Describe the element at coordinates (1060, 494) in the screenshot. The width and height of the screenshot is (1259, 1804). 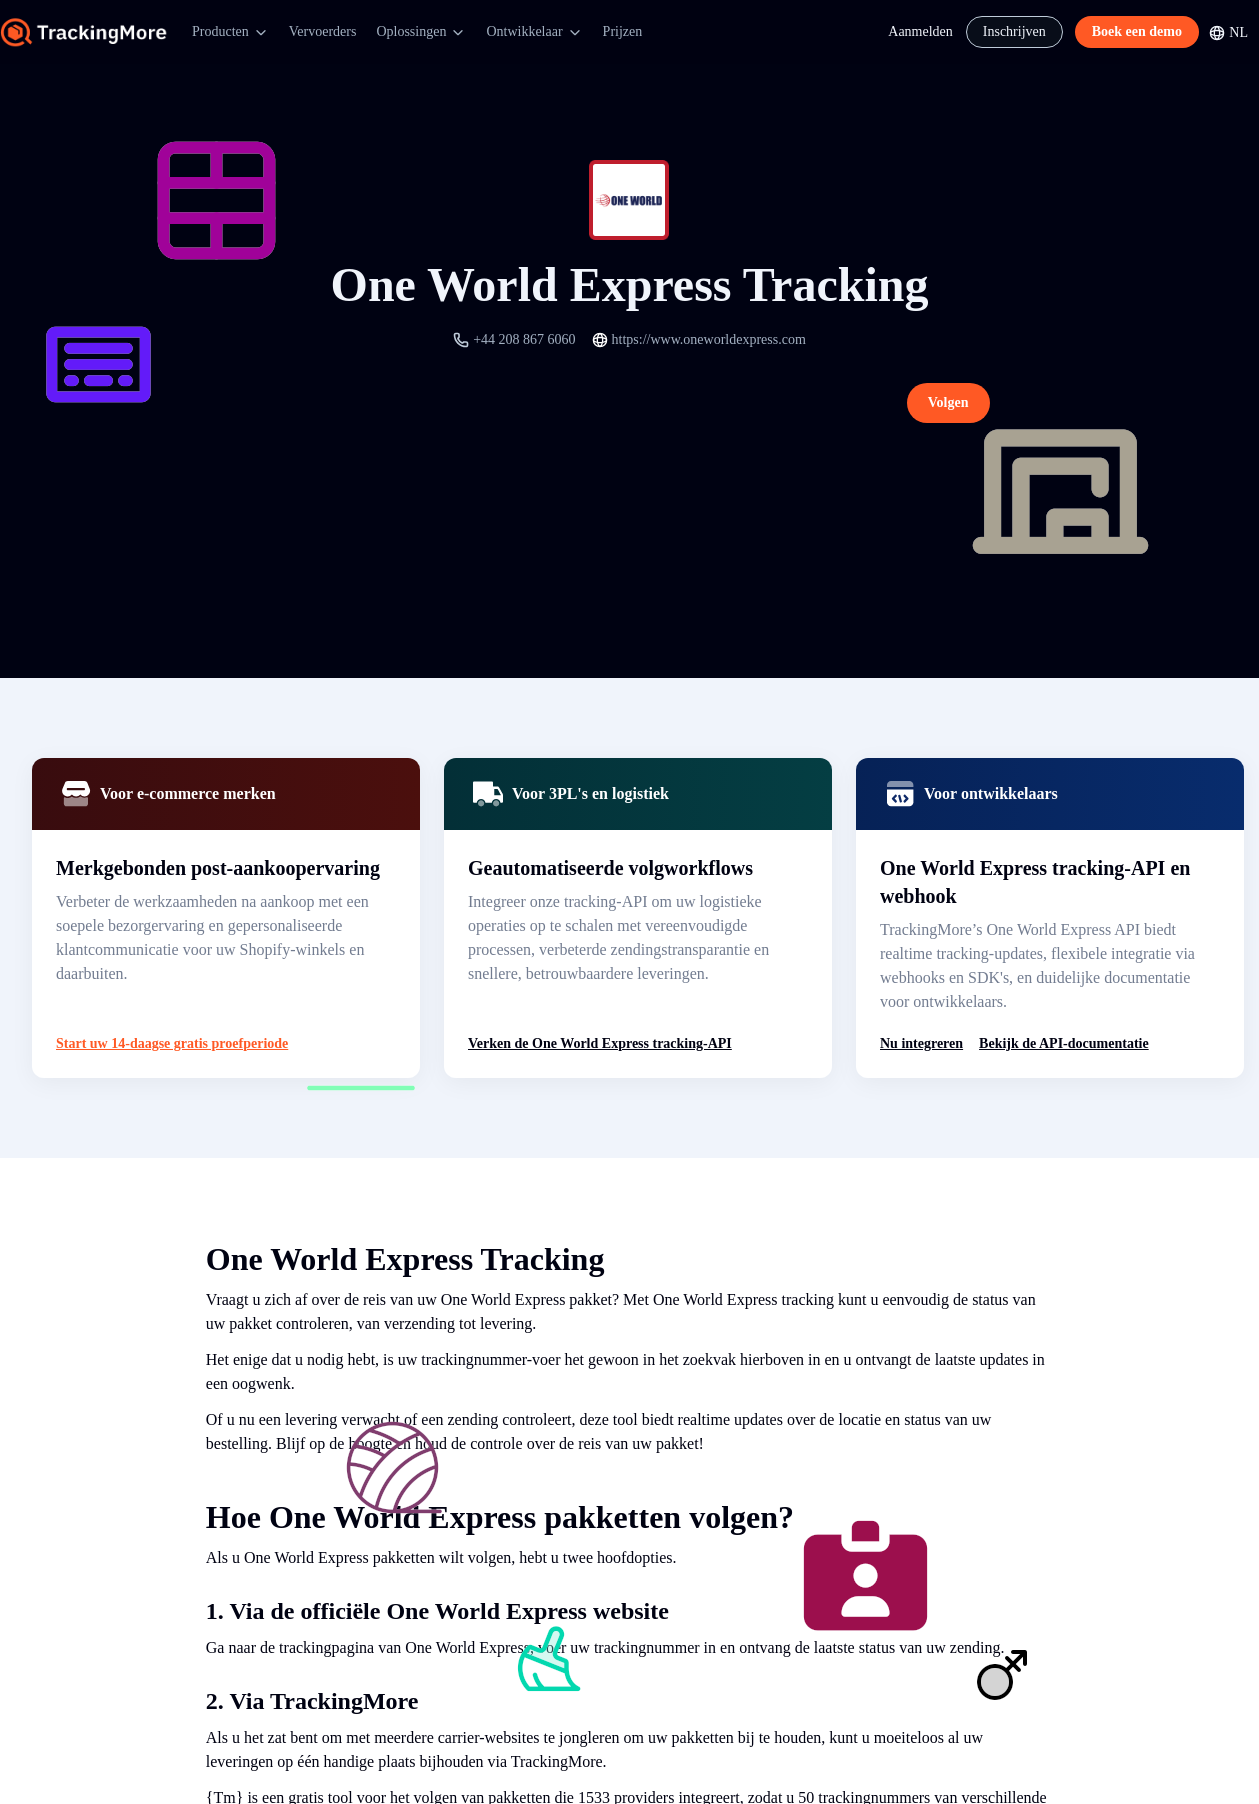
I see `open whiteboard or presentation mode` at that location.